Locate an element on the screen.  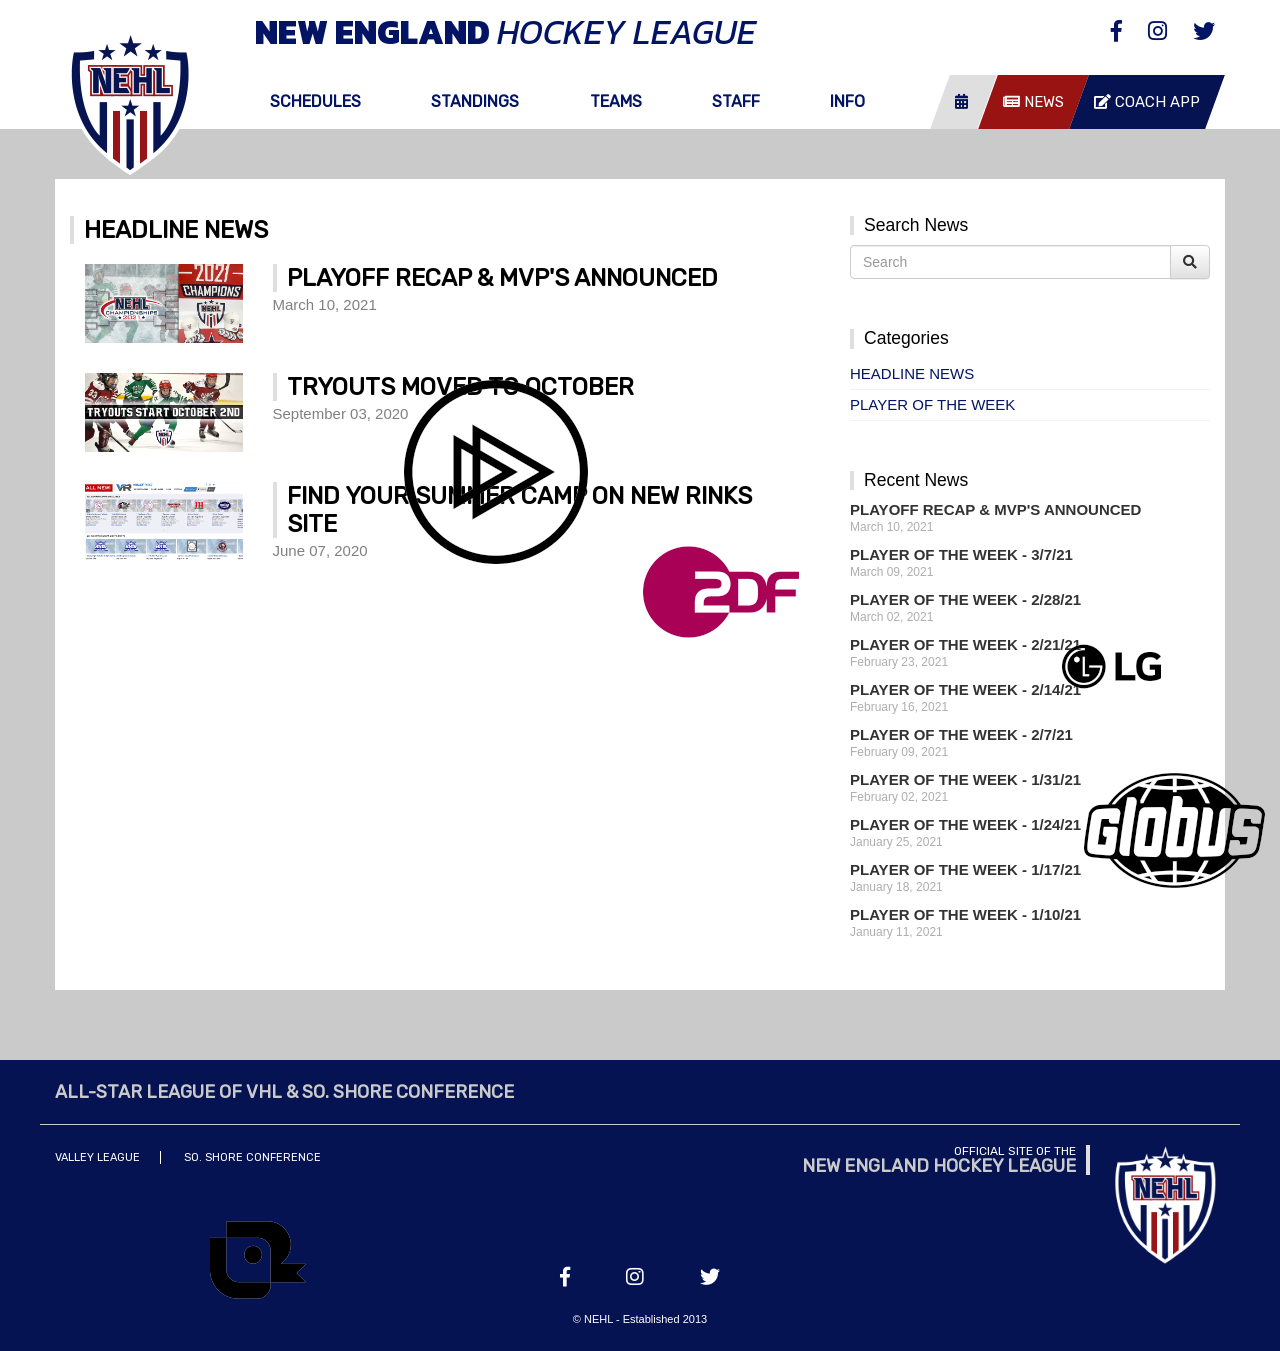
LG brand logo or product identifier is located at coordinates (1111, 666).